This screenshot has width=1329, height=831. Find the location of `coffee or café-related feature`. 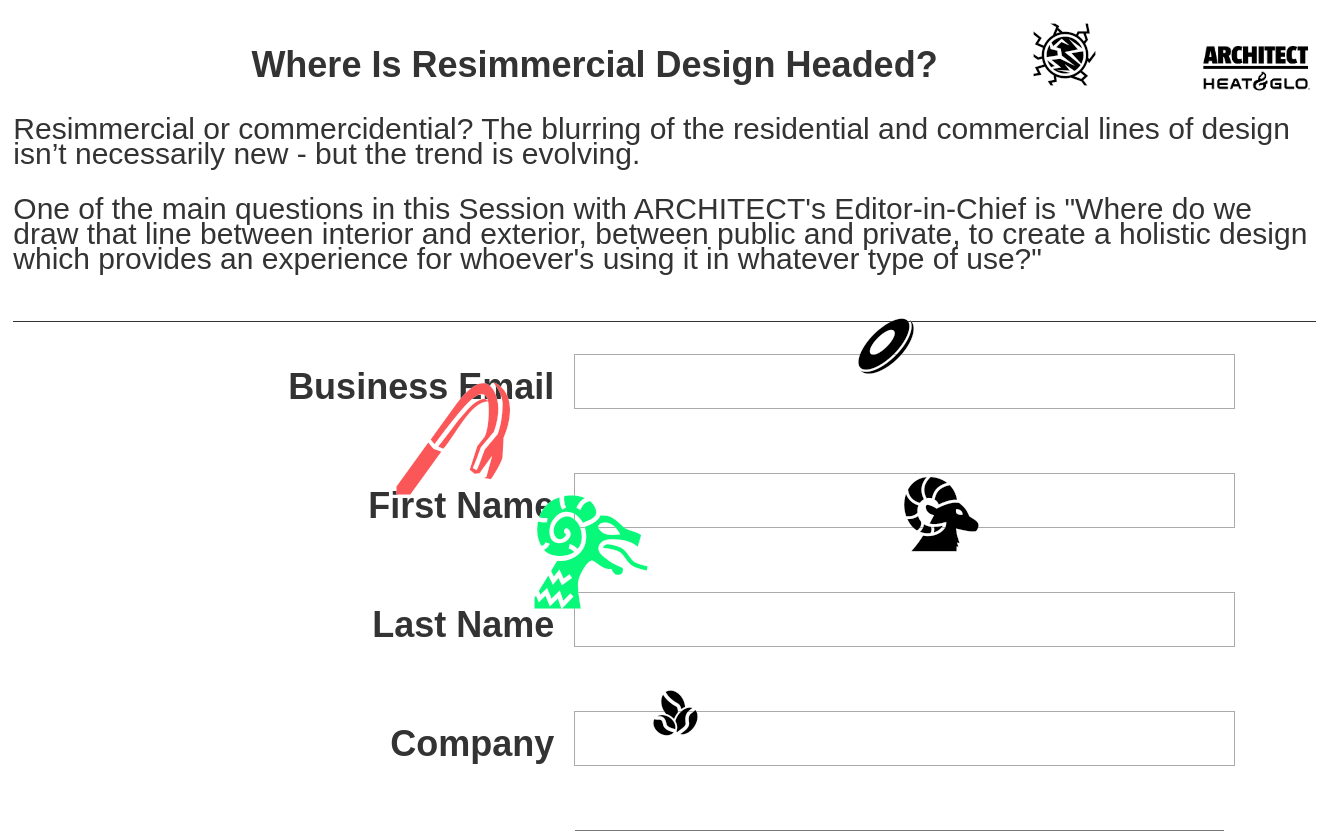

coffee or café-related feature is located at coordinates (675, 712).